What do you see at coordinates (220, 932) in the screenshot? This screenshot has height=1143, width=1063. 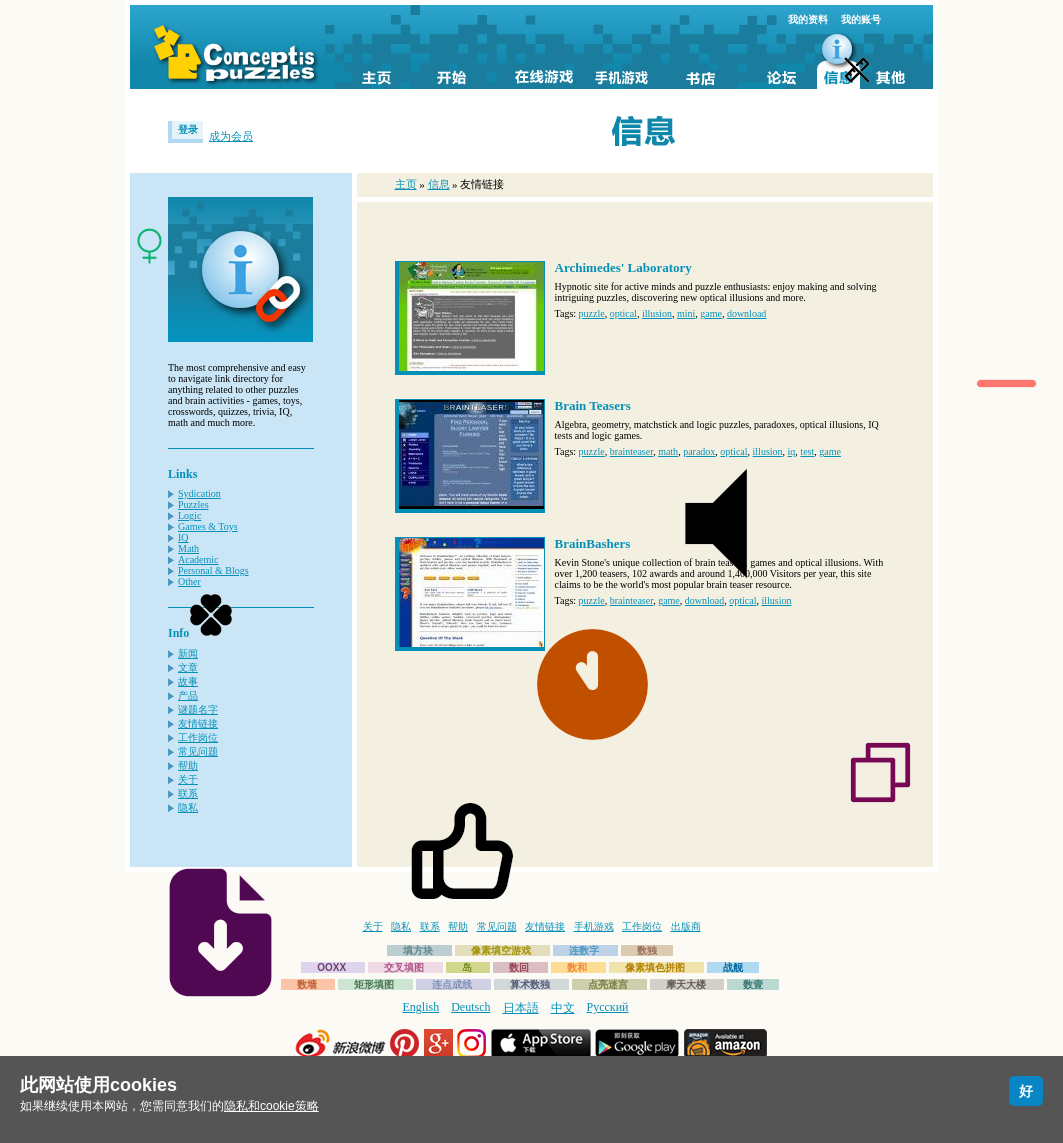 I see `download a file` at bounding box center [220, 932].